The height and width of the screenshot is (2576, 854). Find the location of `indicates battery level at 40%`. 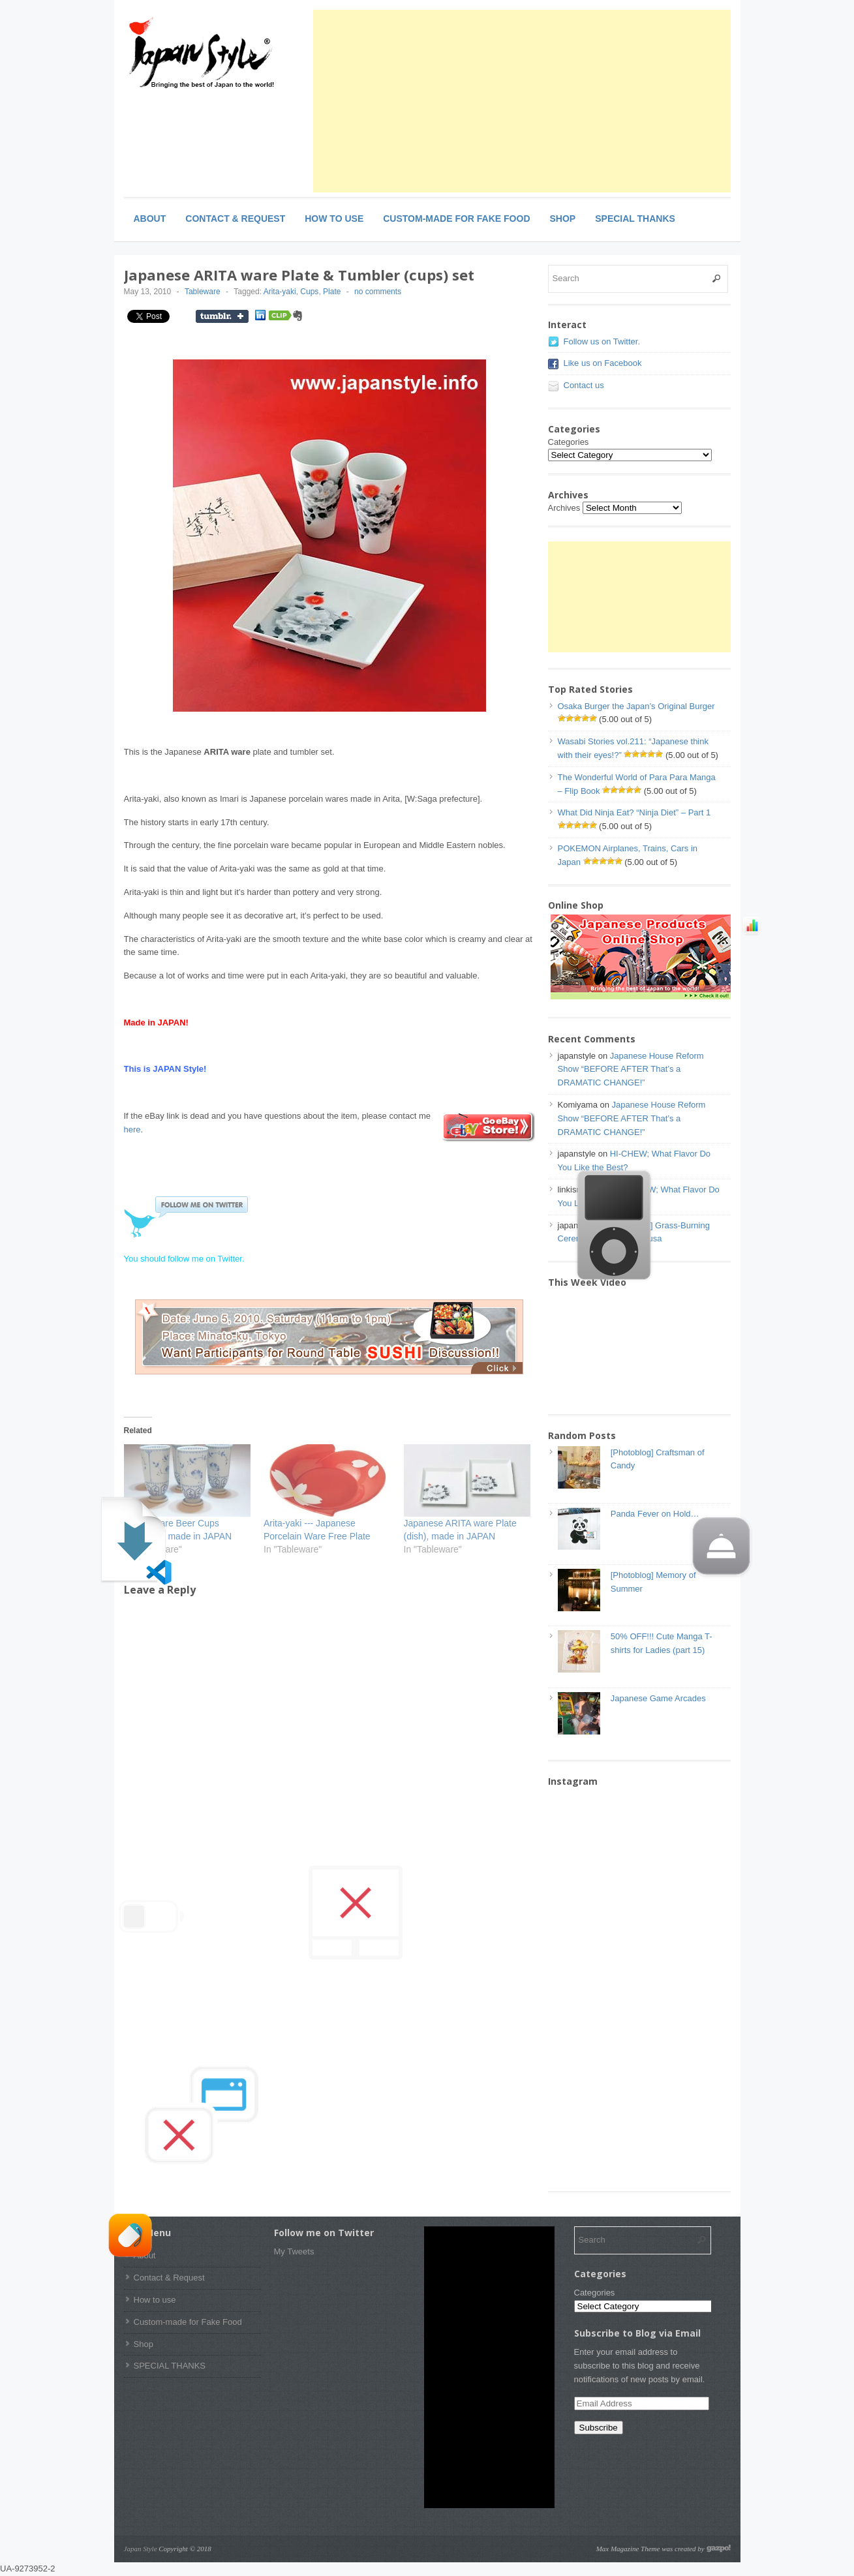

indicates battery level at 40% is located at coordinates (151, 1917).